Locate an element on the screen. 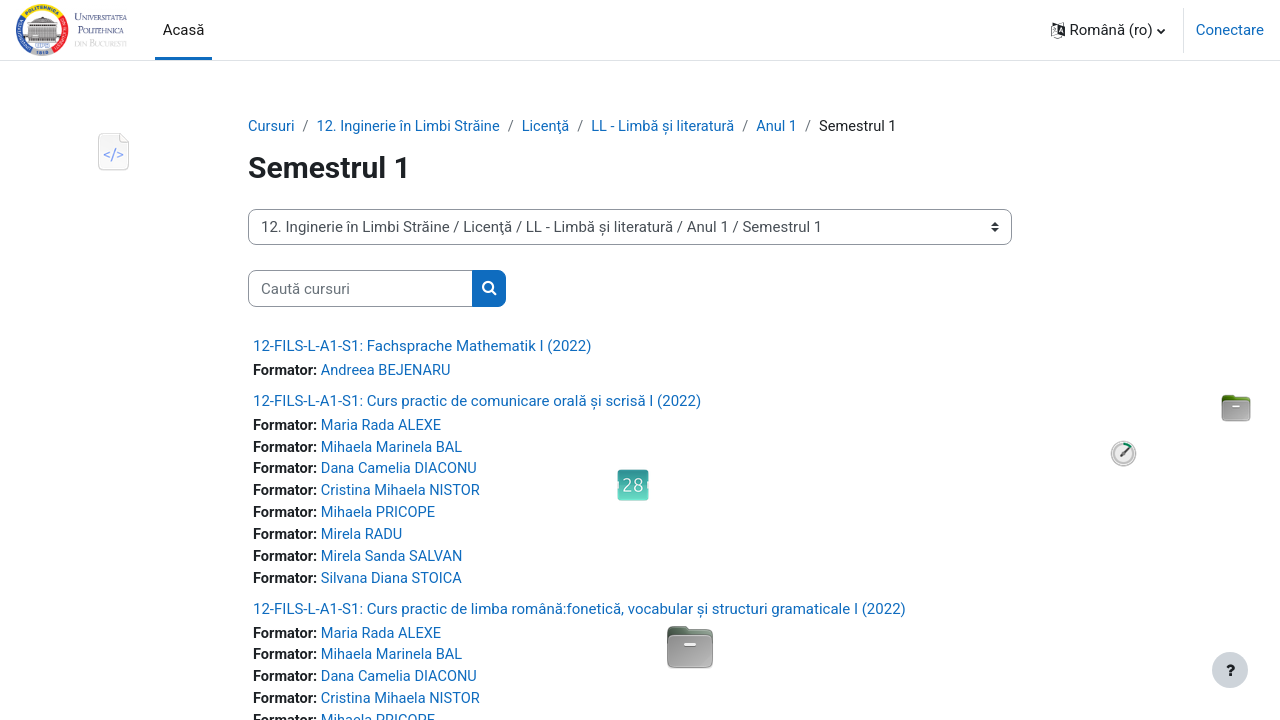 This screenshot has height=720, width=1280. open sysprof system profiler is located at coordinates (1123, 453).